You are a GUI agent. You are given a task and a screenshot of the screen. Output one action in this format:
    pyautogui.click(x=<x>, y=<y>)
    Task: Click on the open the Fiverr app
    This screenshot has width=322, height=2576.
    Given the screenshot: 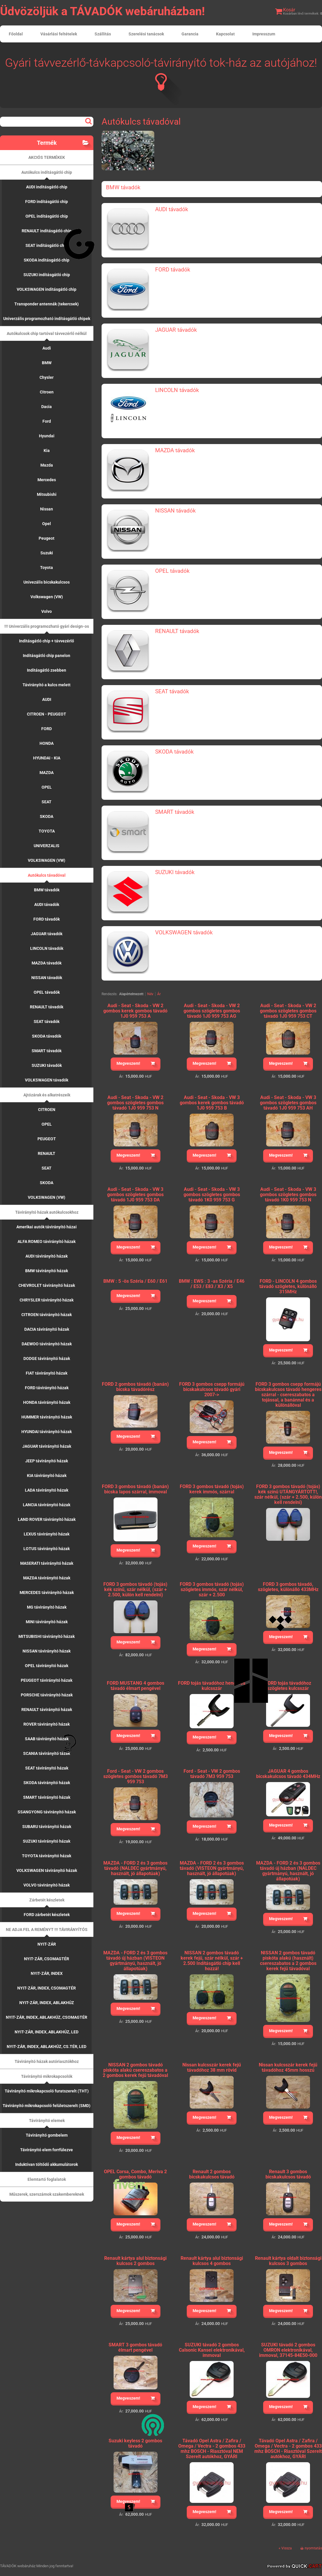 What is the action you would take?
    pyautogui.click(x=130, y=2184)
    